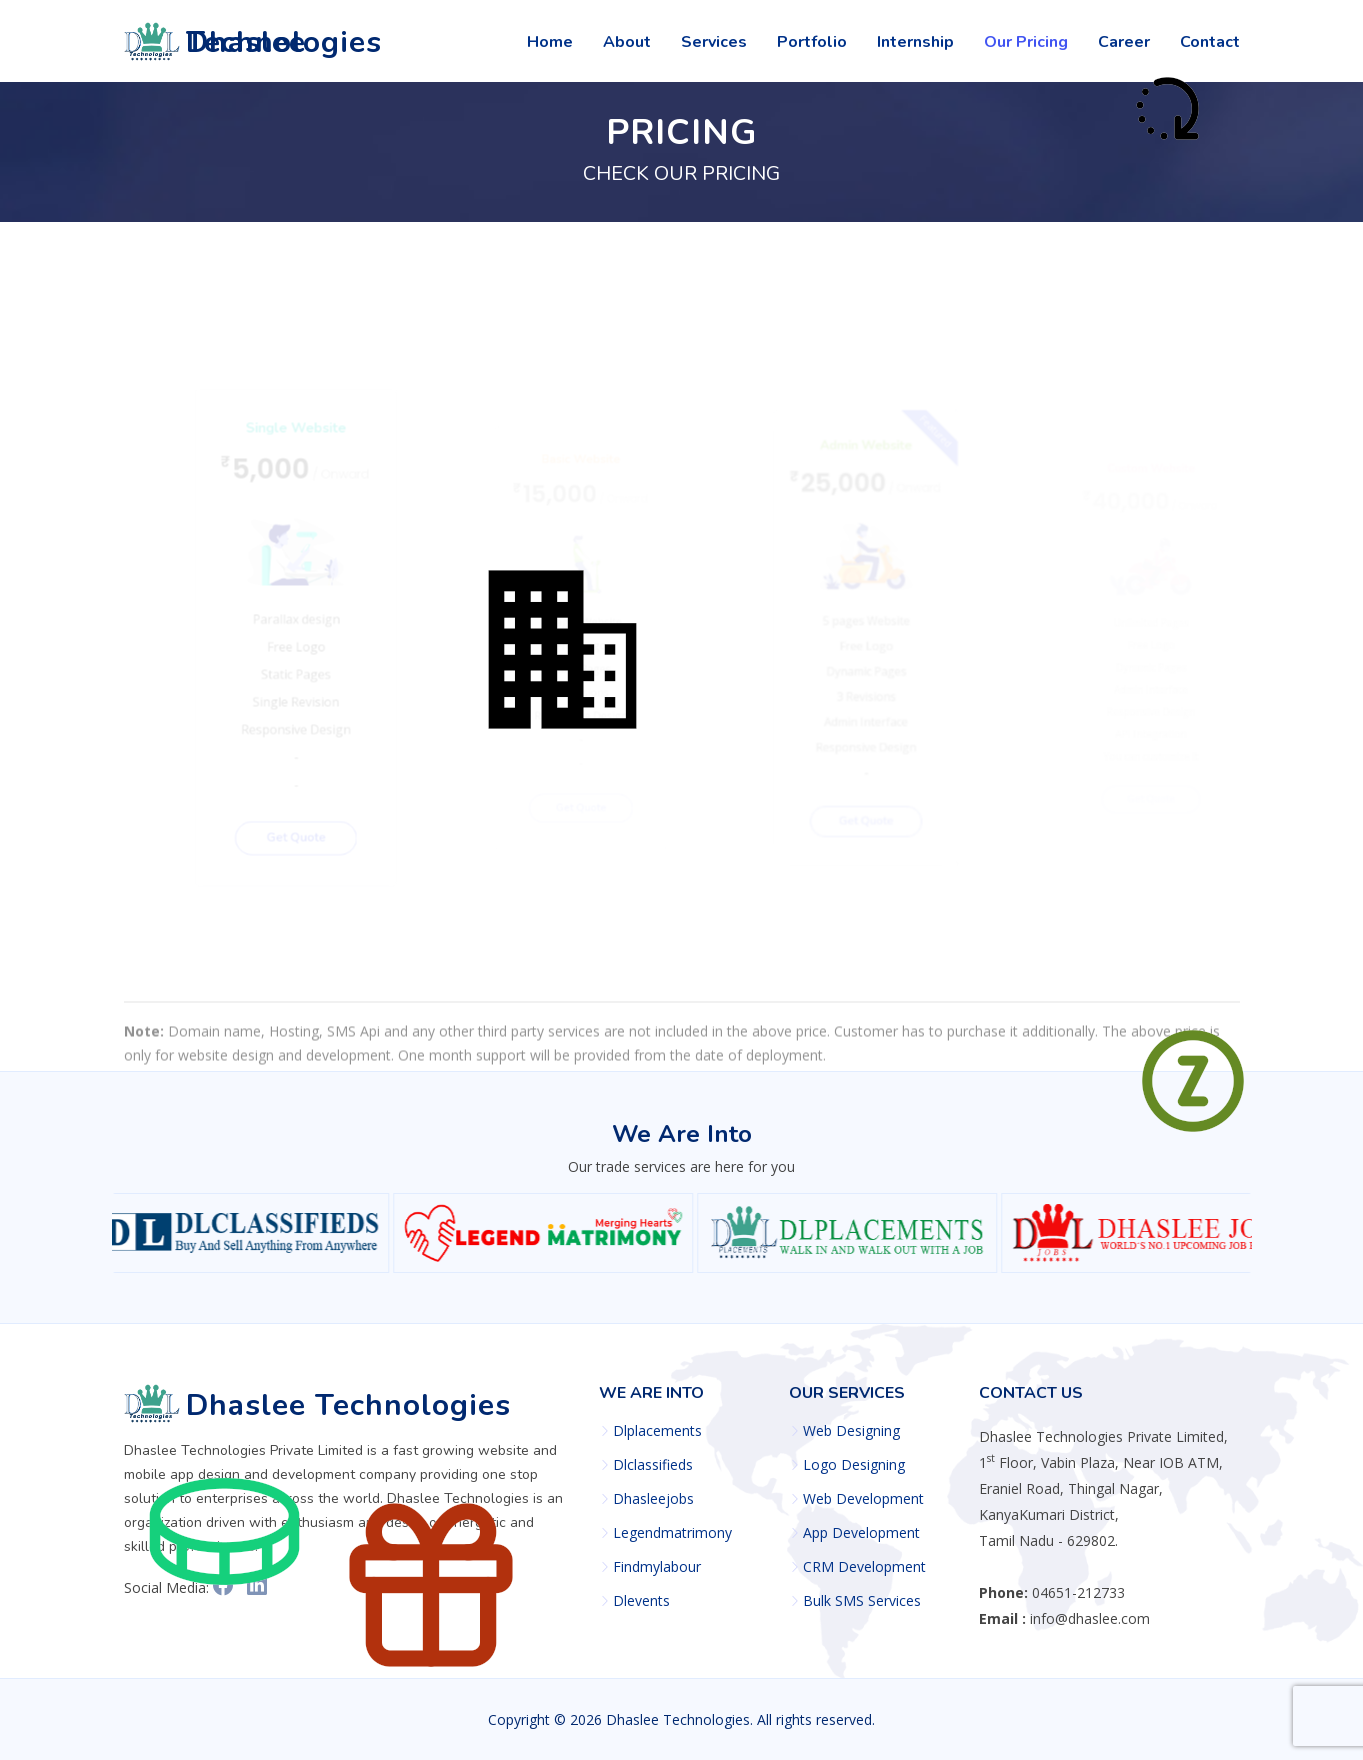 Image resolution: width=1363 pixels, height=1760 pixels. Describe the element at coordinates (224, 1531) in the screenshot. I see `view your coin balance or currency` at that location.